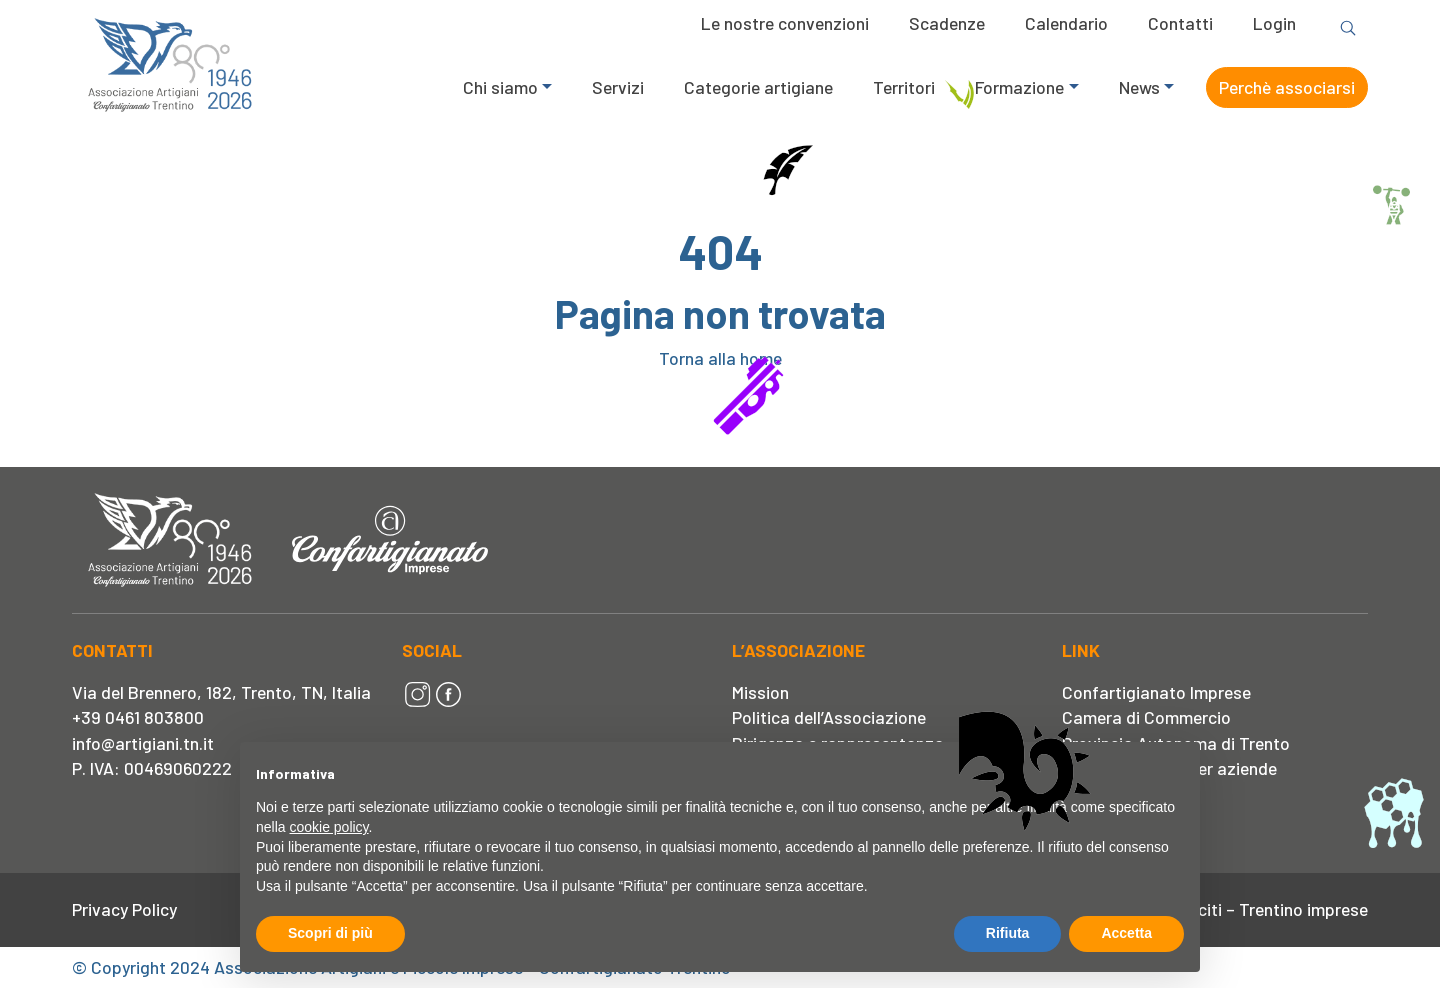  I want to click on indicates a tearing or ripping action in gameplay, so click(959, 94).